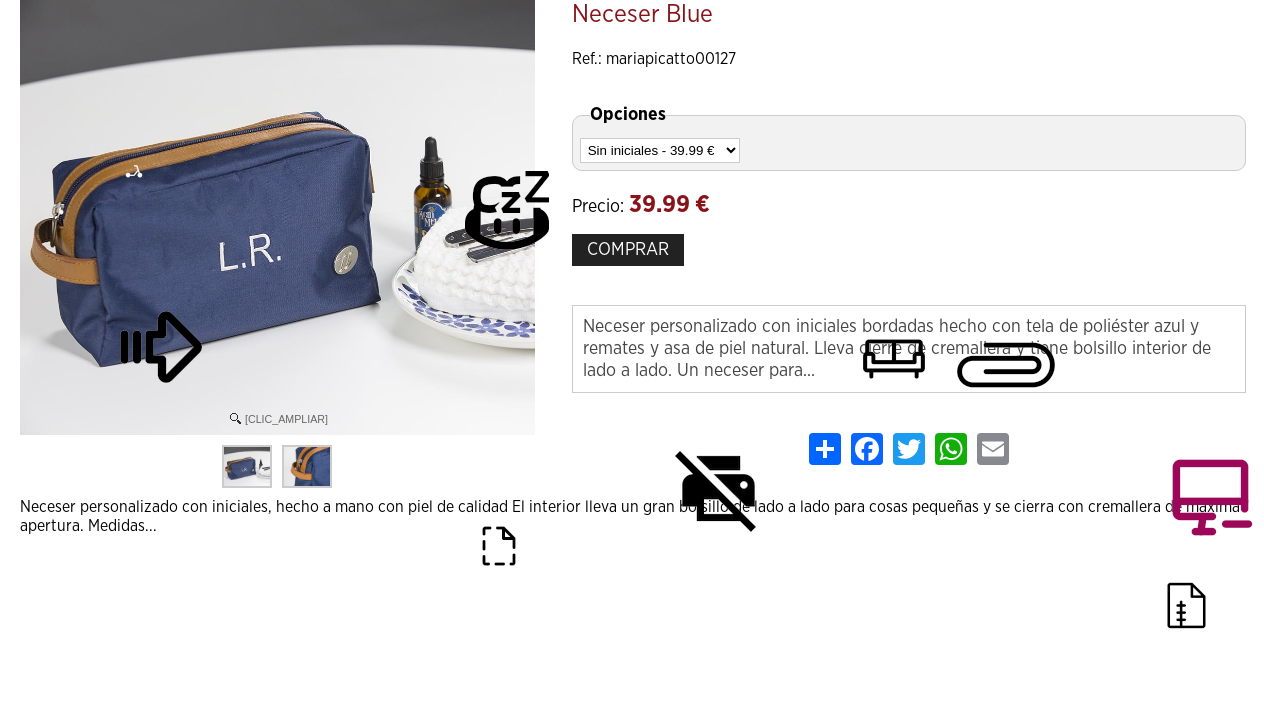 This screenshot has height=720, width=1264. I want to click on access compressed or archived files, so click(1186, 605).